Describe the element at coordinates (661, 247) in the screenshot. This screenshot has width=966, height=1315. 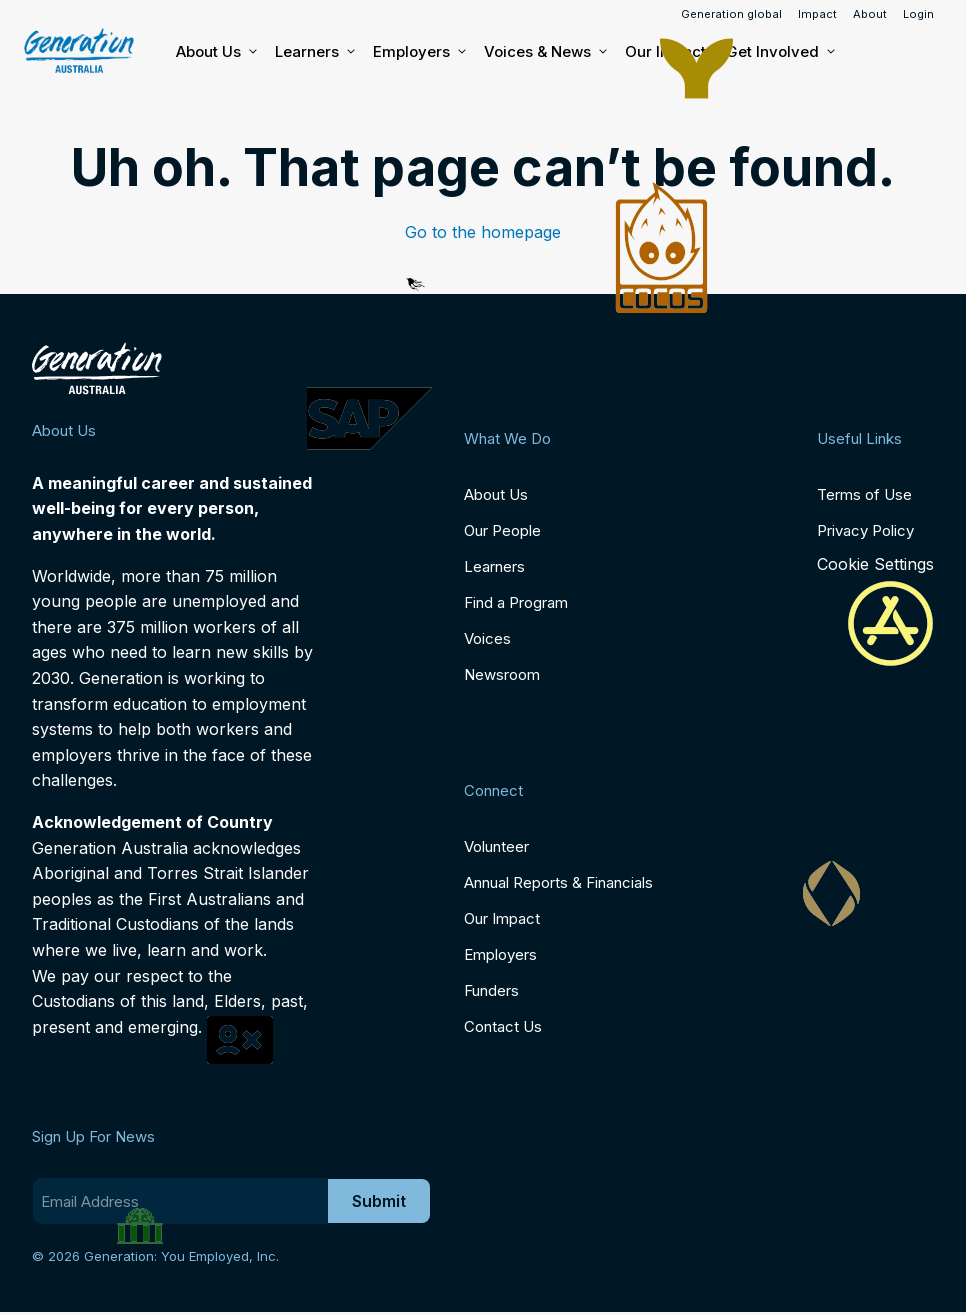
I see `cocos game engine logo` at that location.